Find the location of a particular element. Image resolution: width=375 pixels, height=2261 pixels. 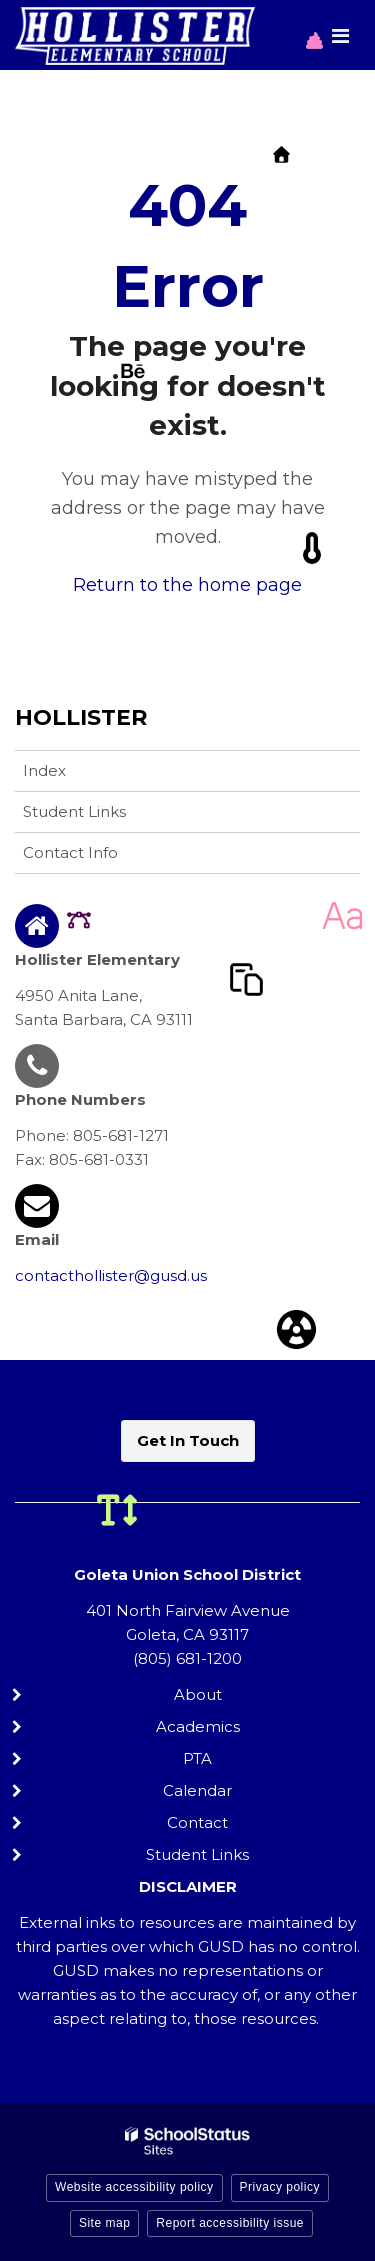

navigate to home screen is located at coordinates (281, 154).